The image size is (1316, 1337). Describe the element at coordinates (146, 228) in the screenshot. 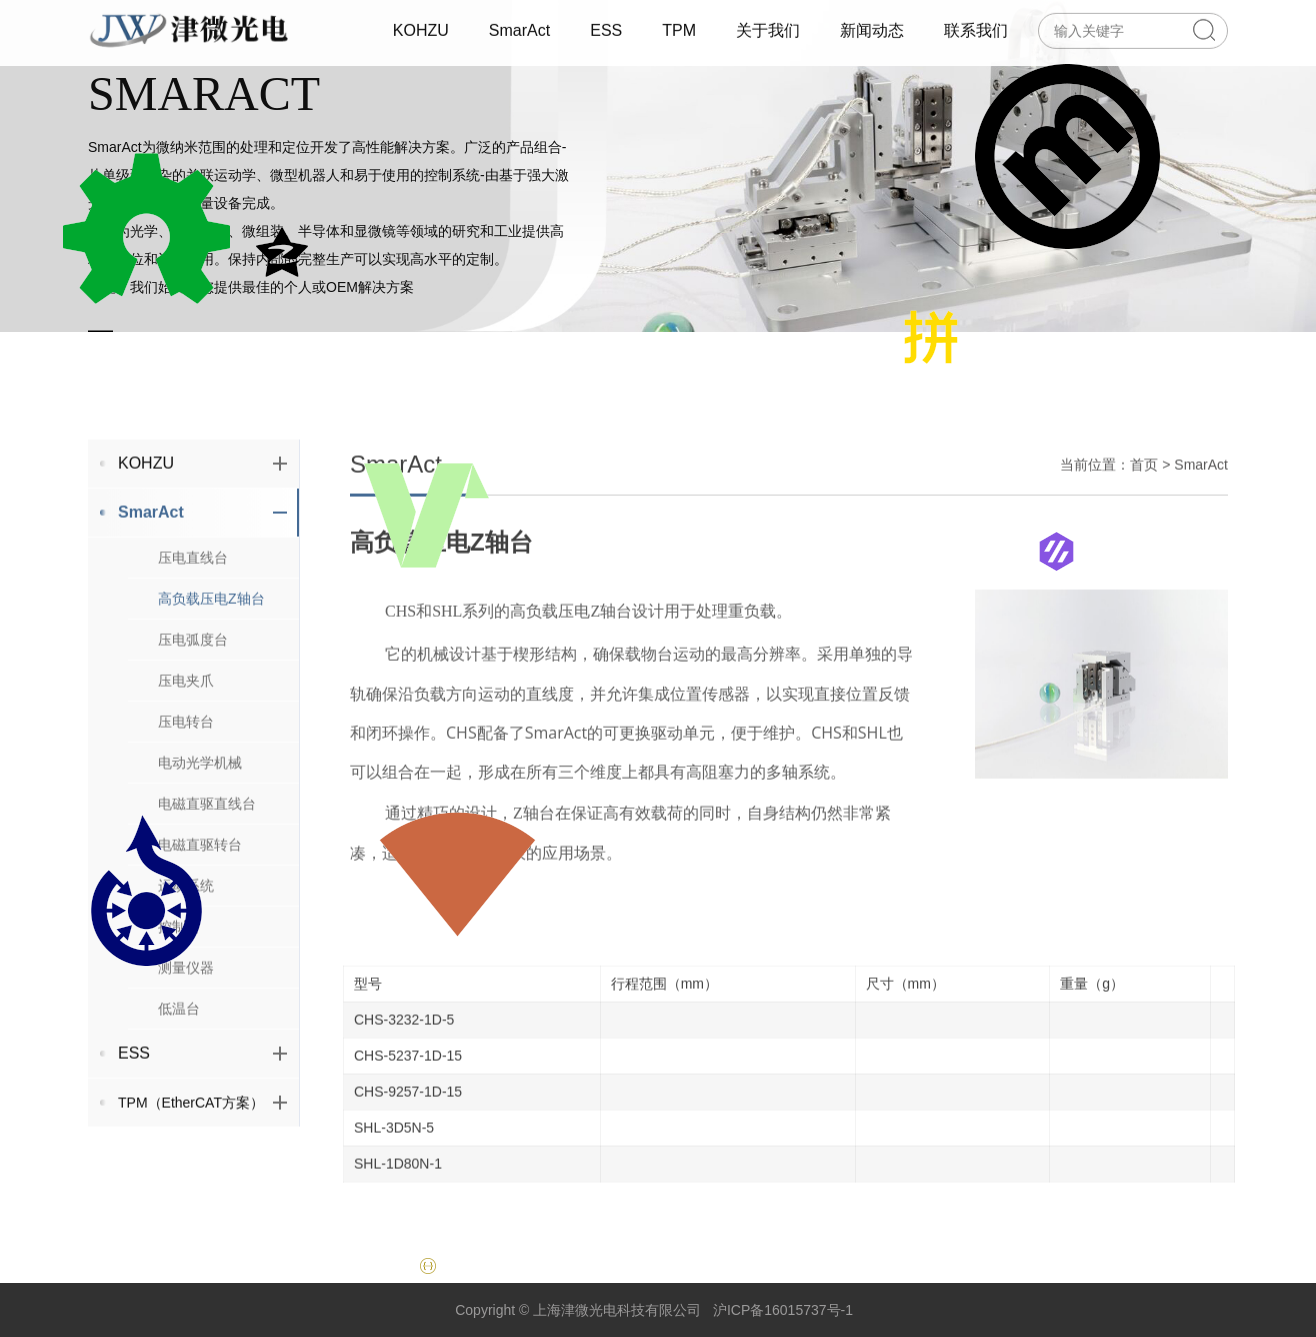

I see `open source hardware logo` at that location.